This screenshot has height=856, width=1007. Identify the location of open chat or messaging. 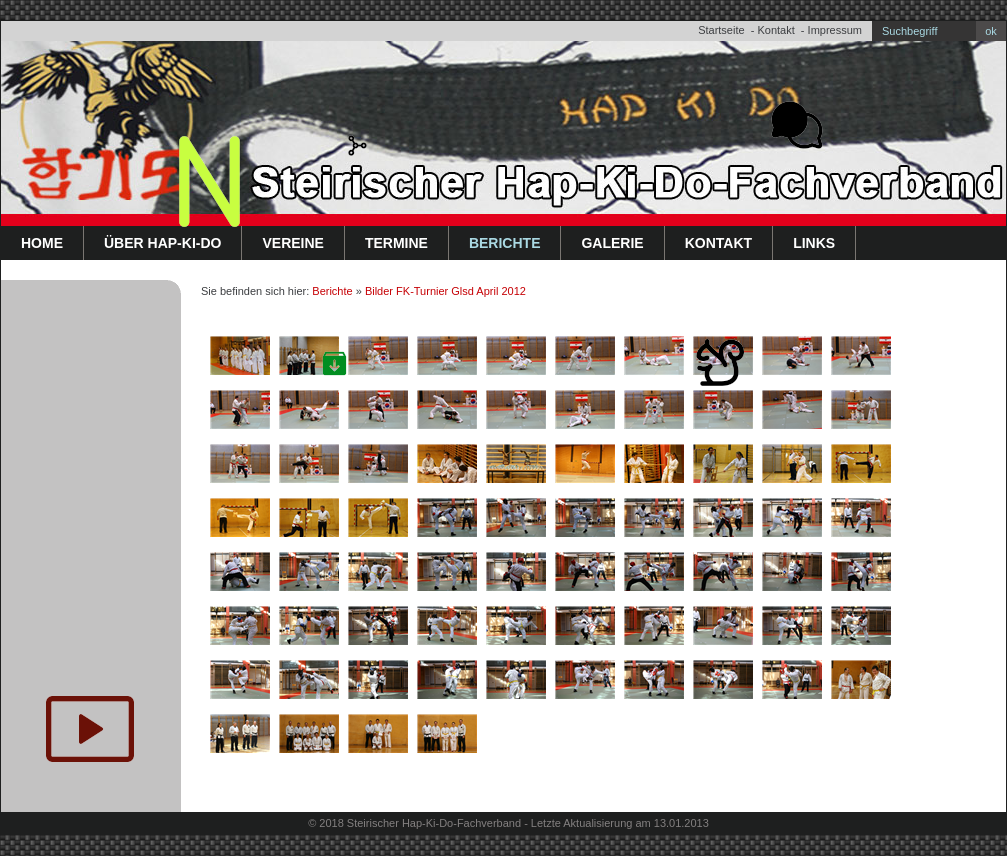
(797, 125).